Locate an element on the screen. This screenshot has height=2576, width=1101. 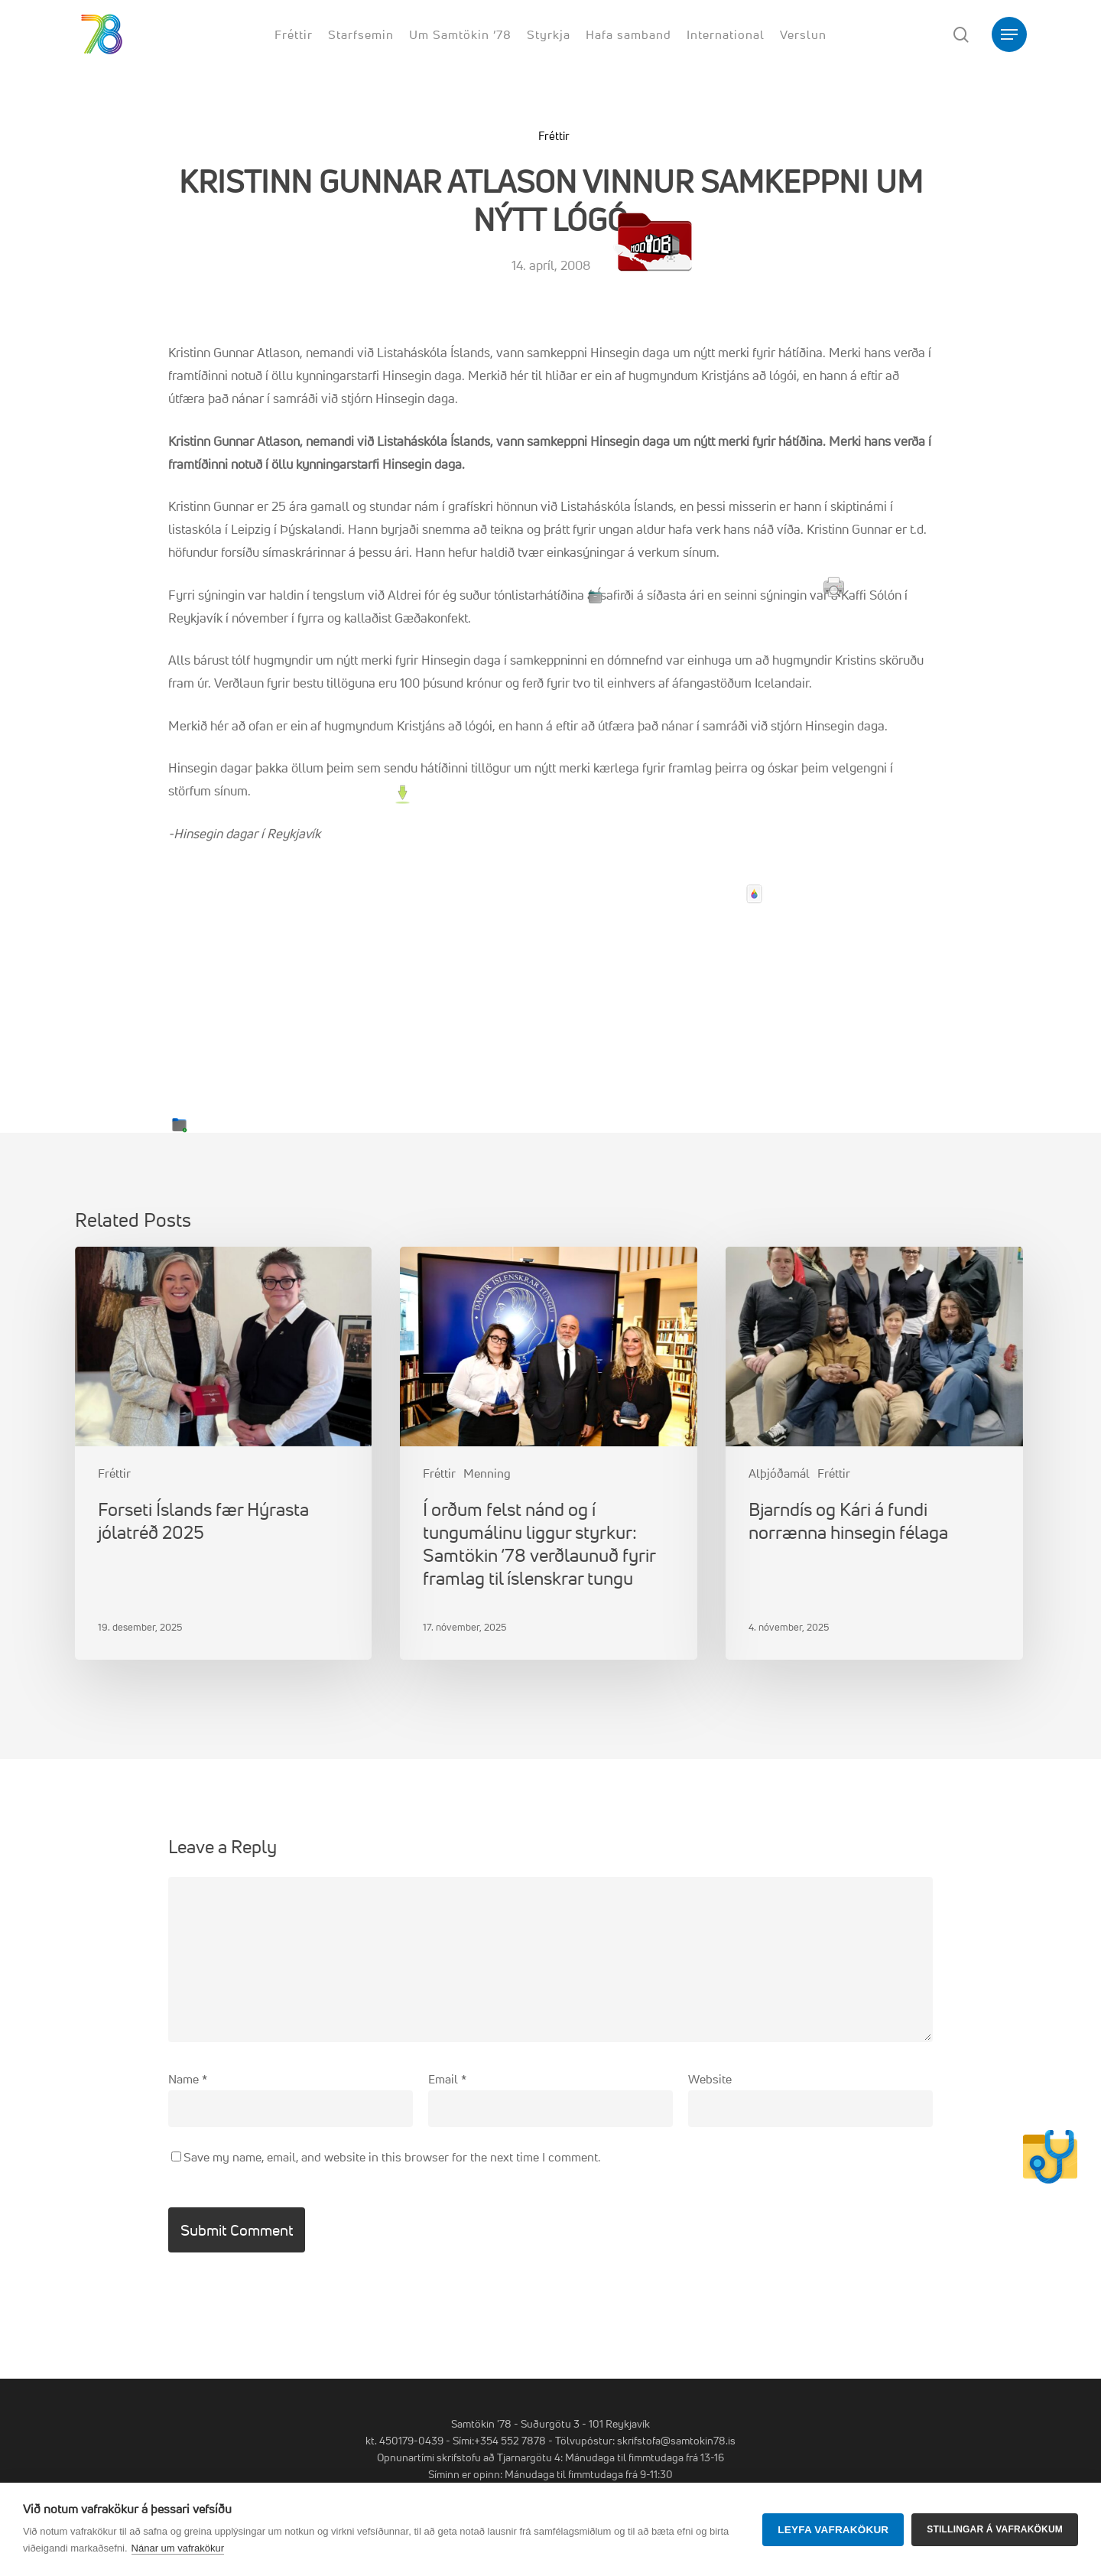
open the nautilus file manager is located at coordinates (595, 597).